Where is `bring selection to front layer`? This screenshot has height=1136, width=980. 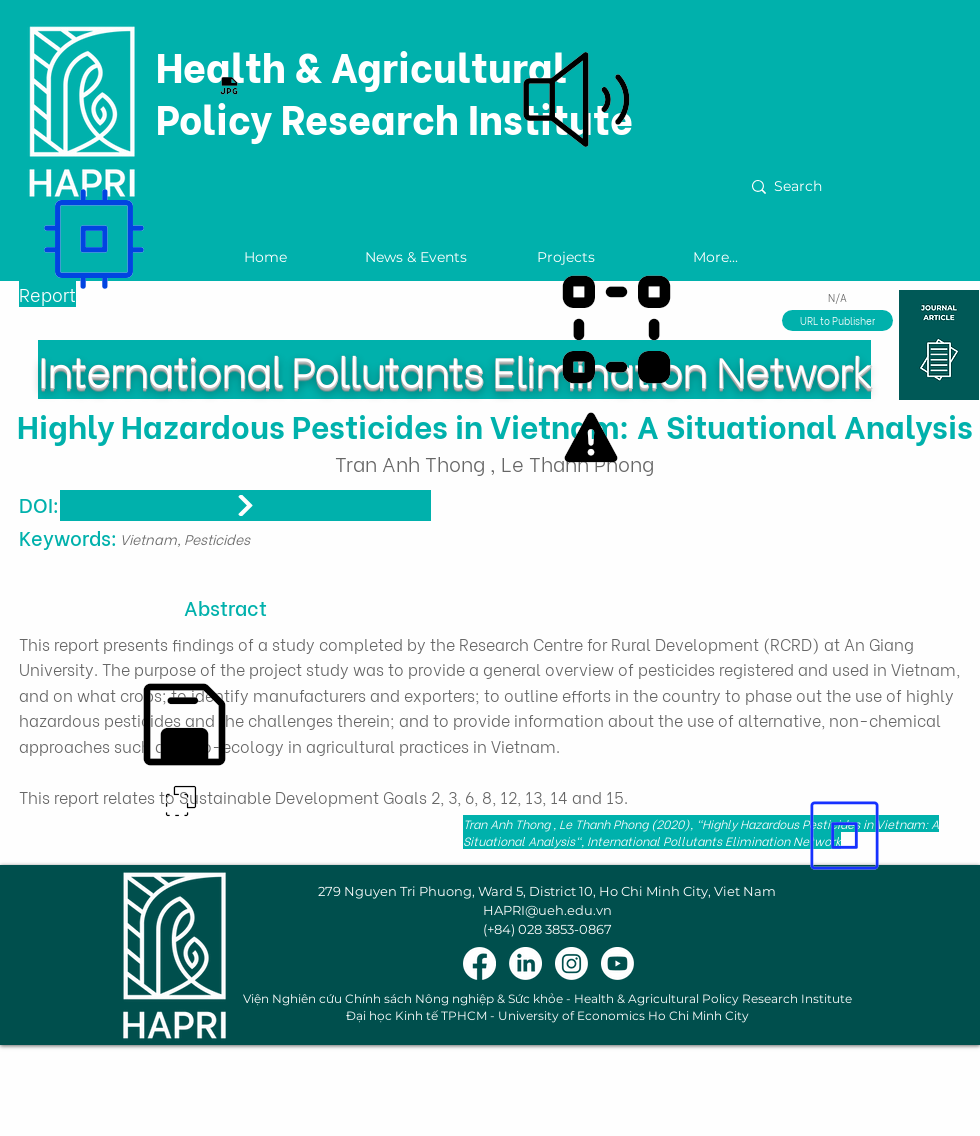
bring selection to front layer is located at coordinates (181, 801).